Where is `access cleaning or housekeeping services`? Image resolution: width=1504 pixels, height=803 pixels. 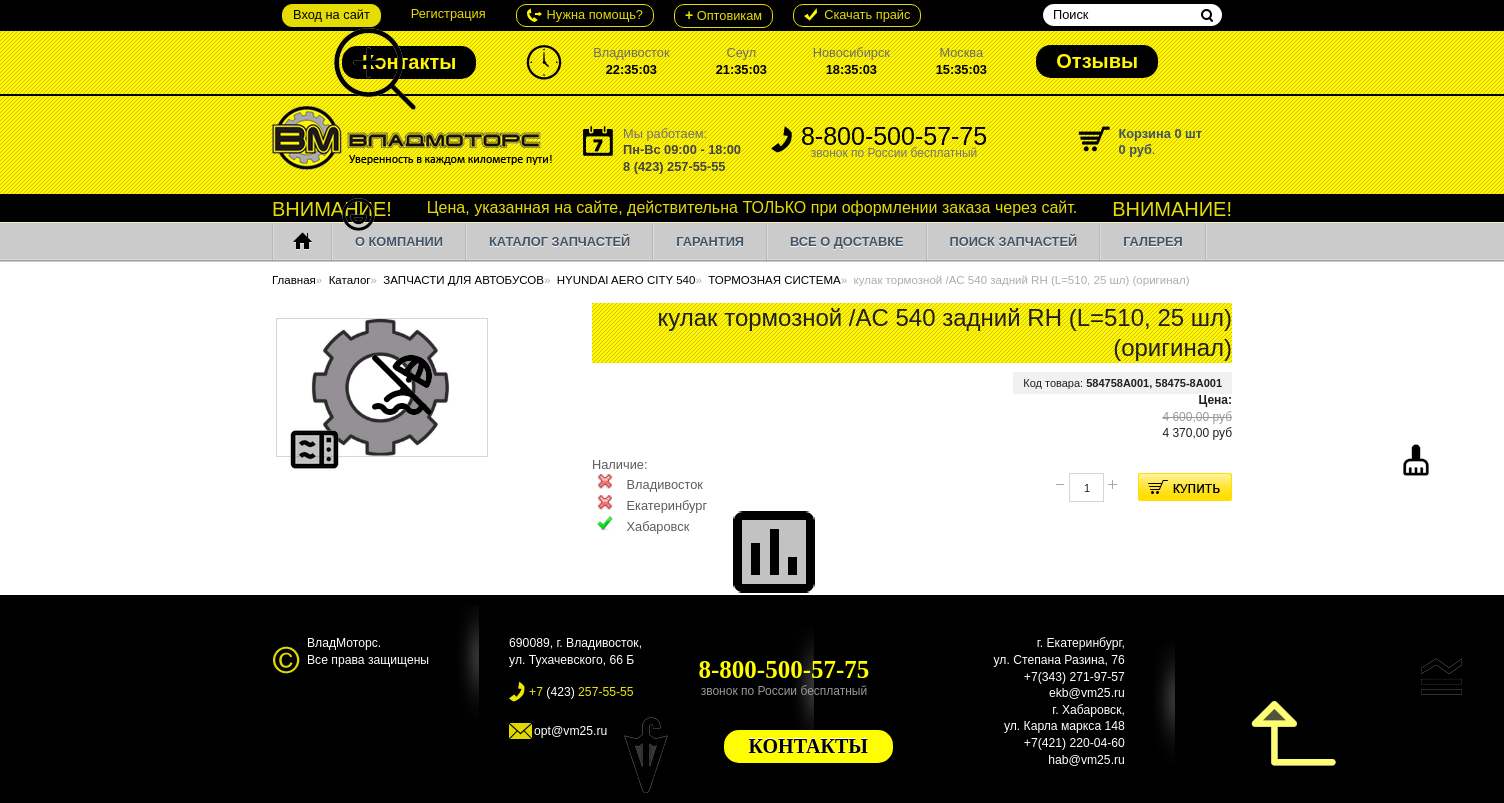
access cleaning or housekeeping services is located at coordinates (1416, 460).